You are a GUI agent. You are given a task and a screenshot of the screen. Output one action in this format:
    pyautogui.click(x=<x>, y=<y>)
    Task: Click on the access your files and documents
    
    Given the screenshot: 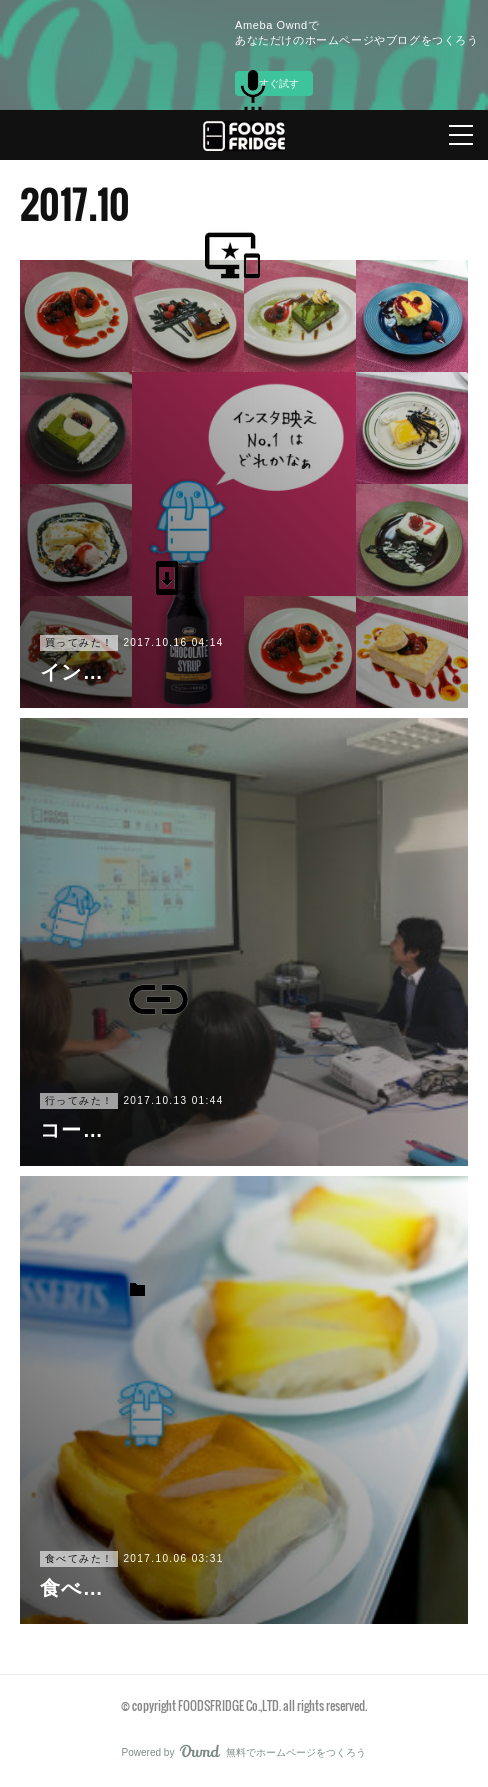 What is the action you would take?
    pyautogui.click(x=137, y=1289)
    